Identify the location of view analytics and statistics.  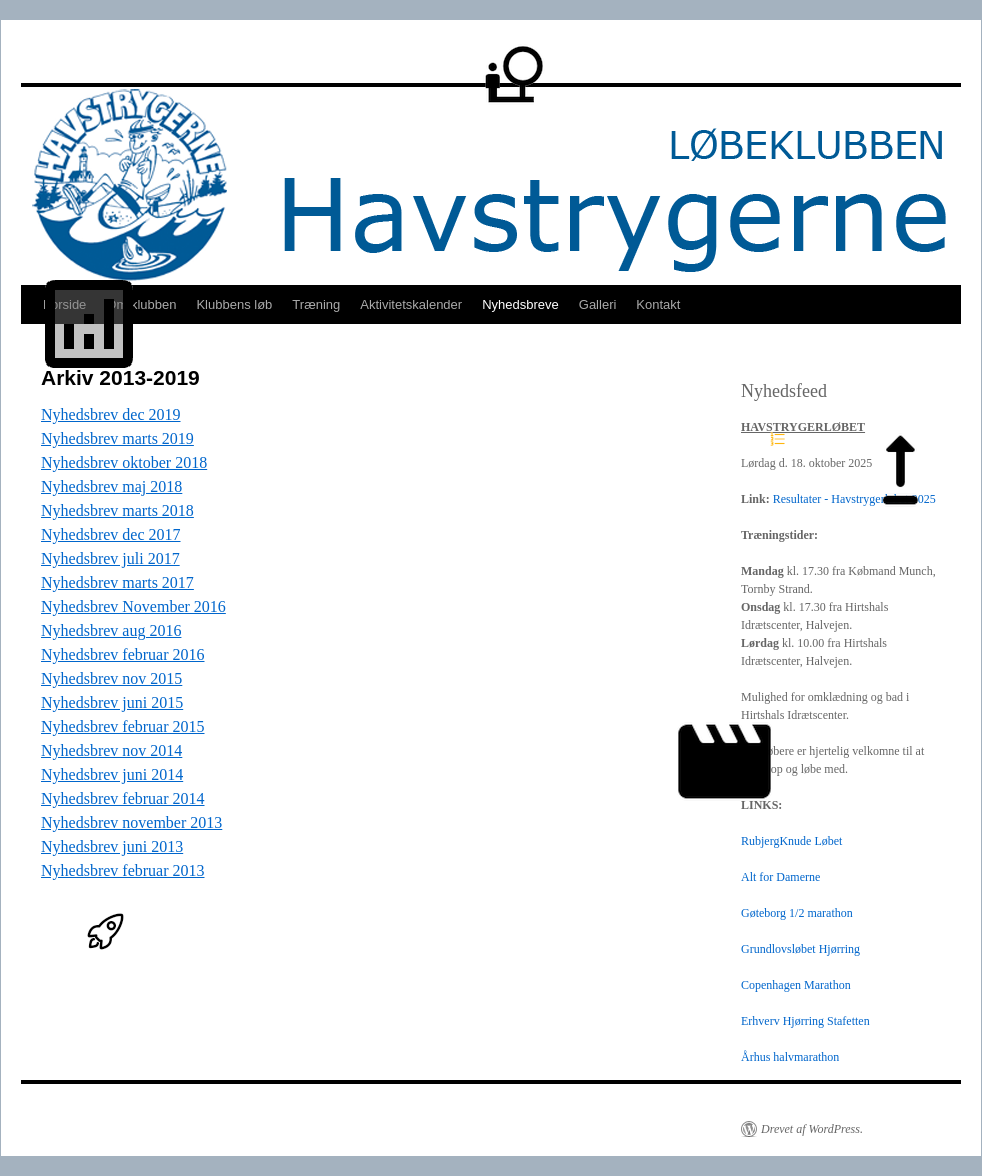
(89, 324).